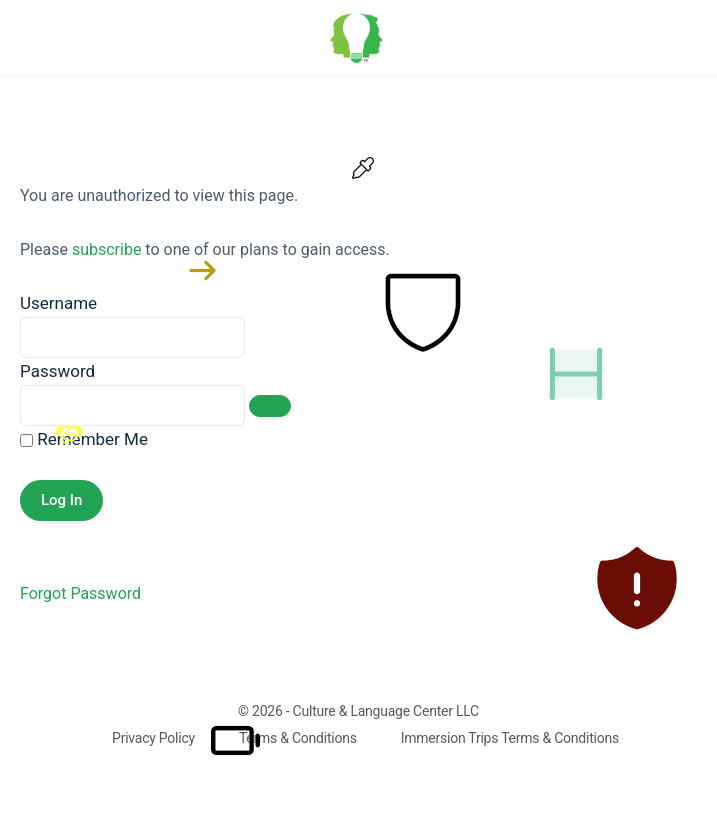 This screenshot has width=717, height=817. What do you see at coordinates (363, 168) in the screenshot?
I see `pick a color from the screen` at bounding box center [363, 168].